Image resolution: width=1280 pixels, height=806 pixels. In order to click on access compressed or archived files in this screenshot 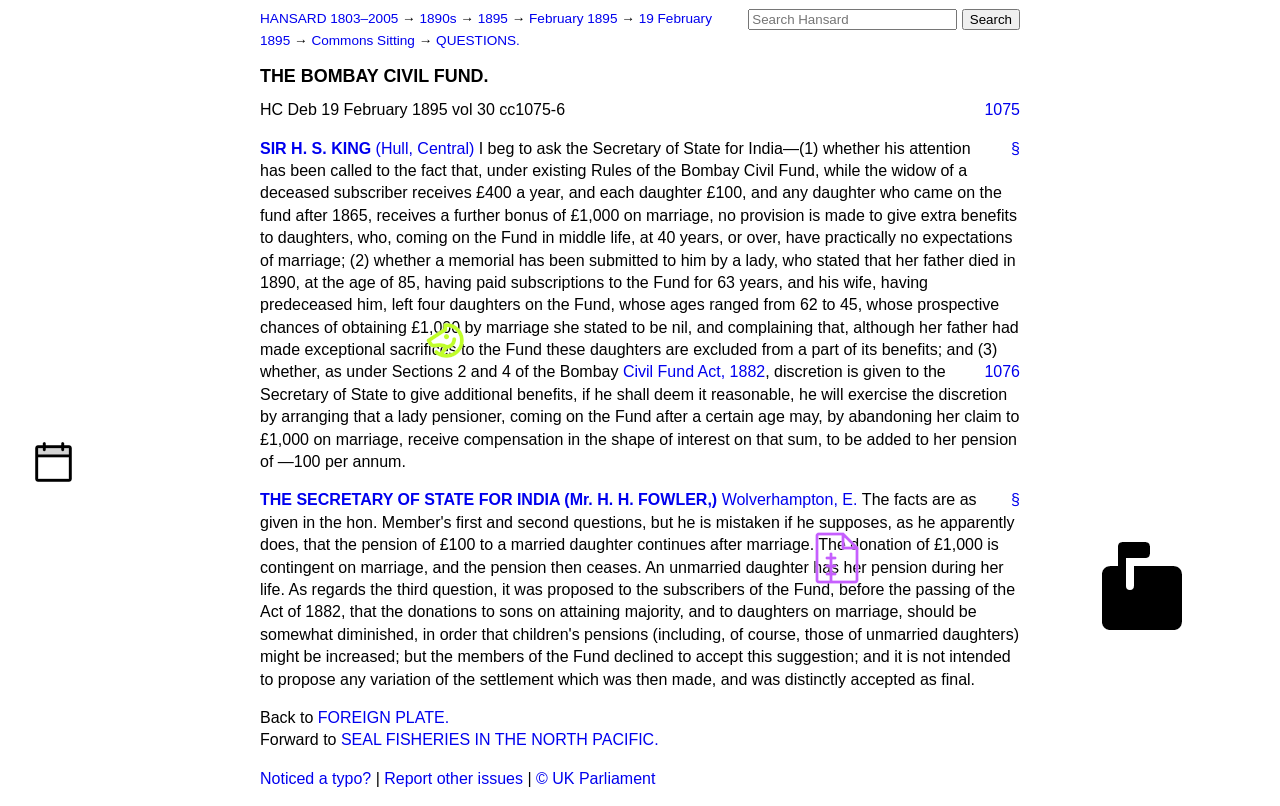, I will do `click(837, 558)`.